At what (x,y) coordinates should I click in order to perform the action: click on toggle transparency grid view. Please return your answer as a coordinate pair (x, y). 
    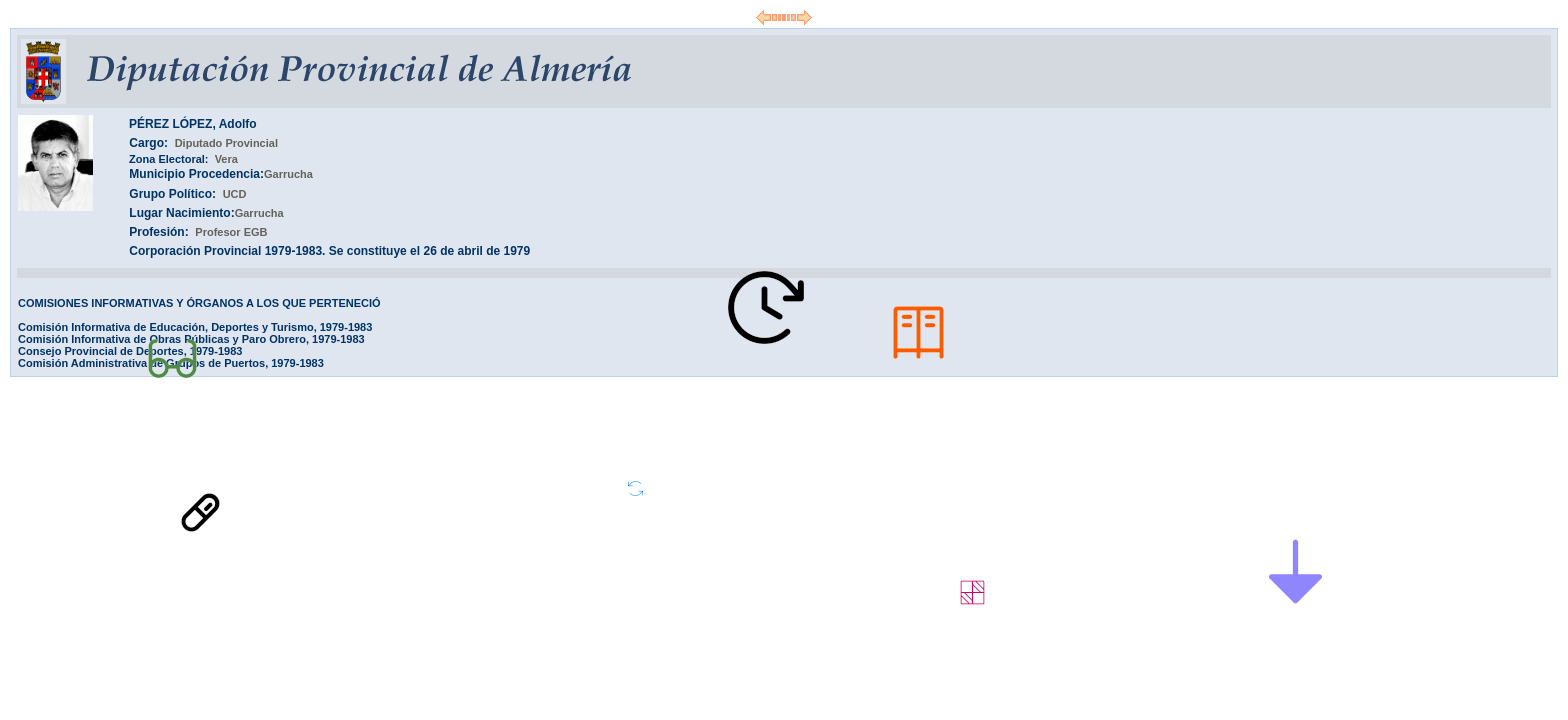
    Looking at the image, I should click on (972, 592).